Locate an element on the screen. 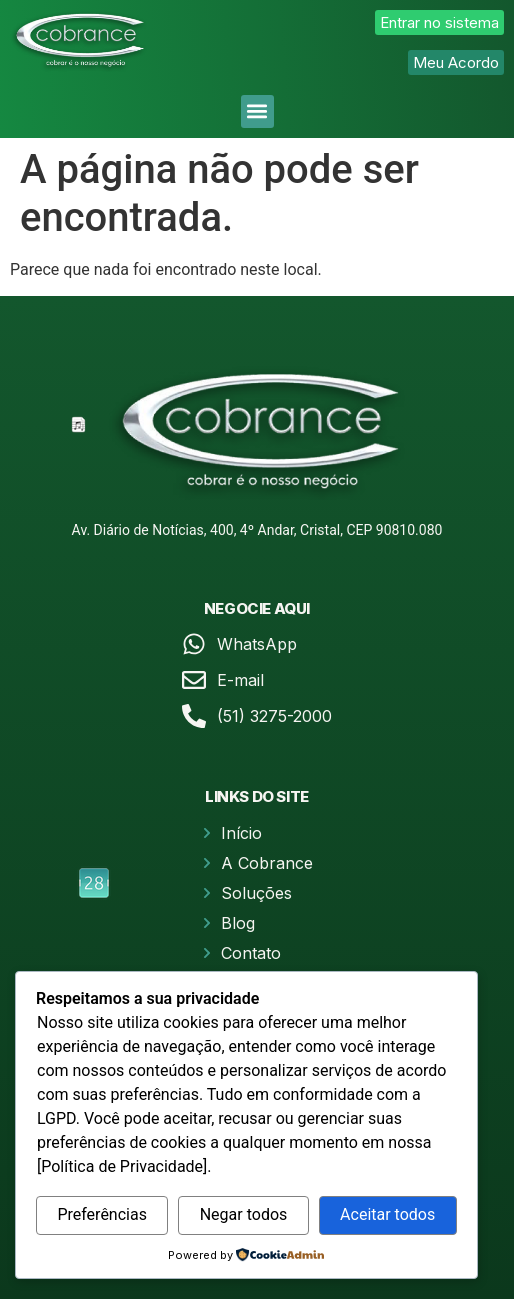  an iMelody audio file is located at coordinates (78, 424).